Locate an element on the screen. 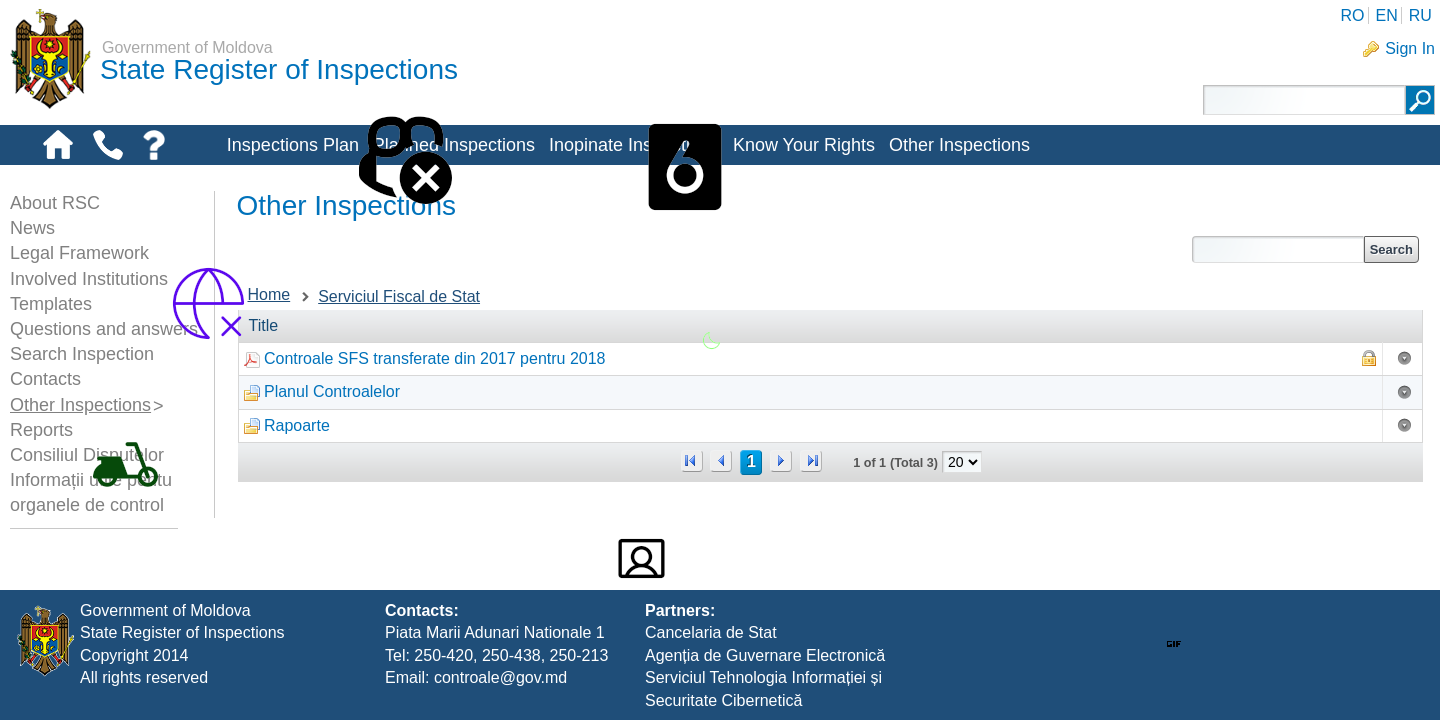  indicates the number six in a sequence or list is located at coordinates (685, 167).